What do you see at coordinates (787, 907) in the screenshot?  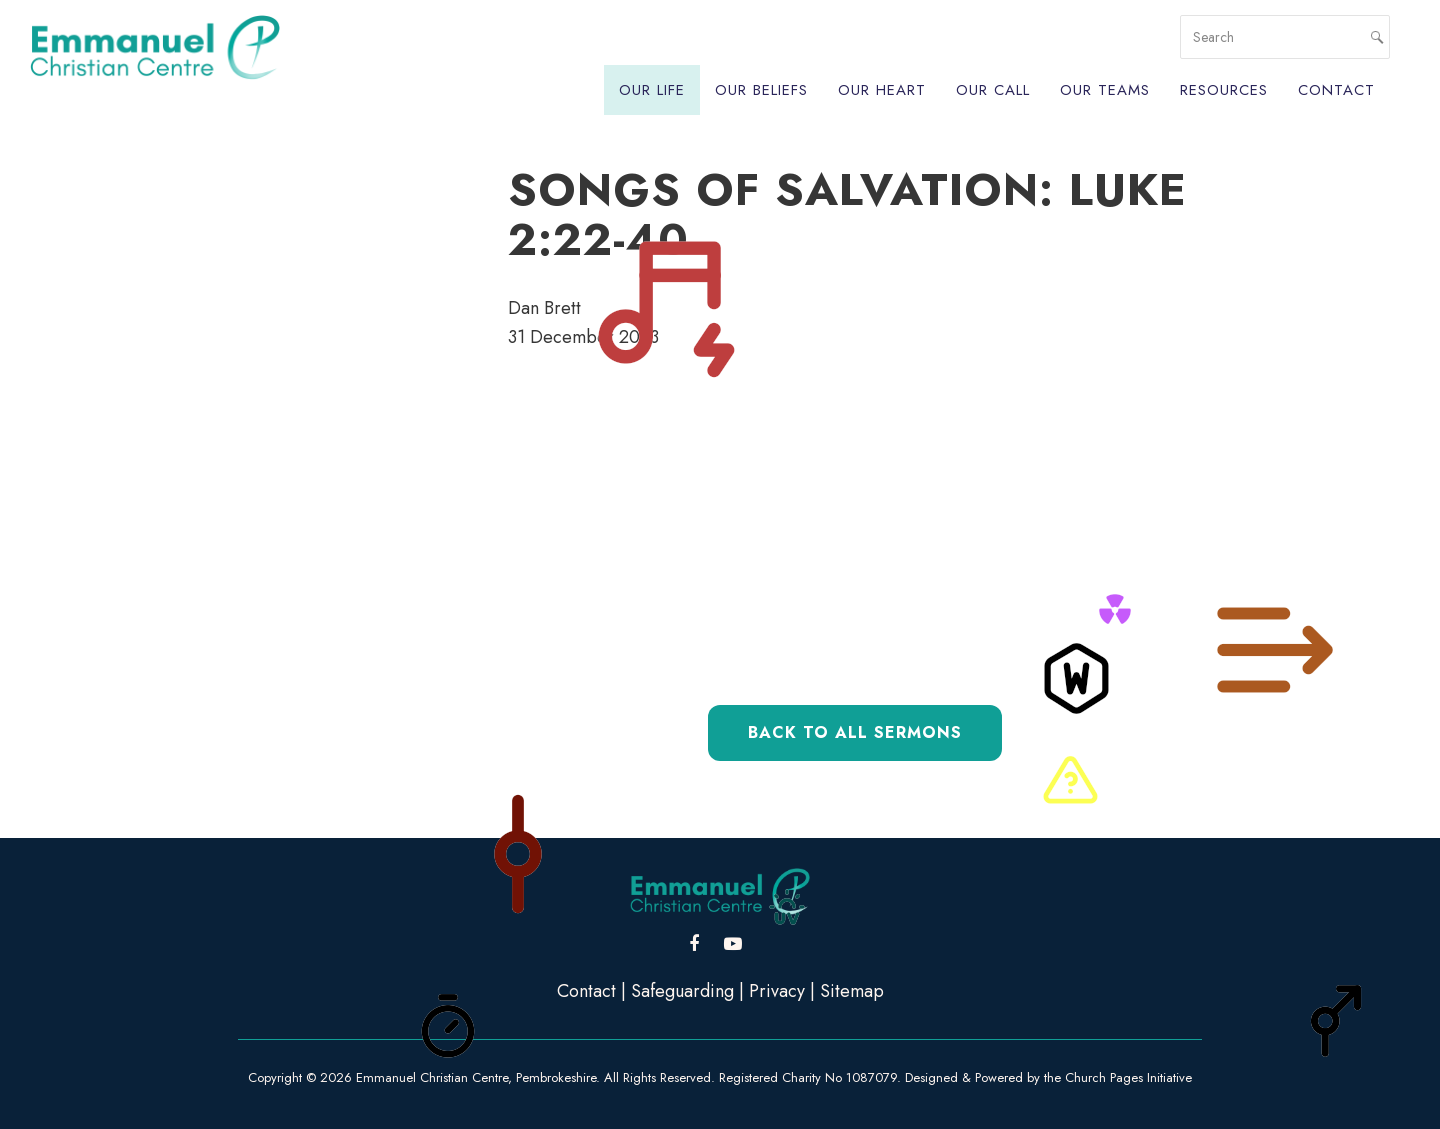 I see `view current UV index level` at bounding box center [787, 907].